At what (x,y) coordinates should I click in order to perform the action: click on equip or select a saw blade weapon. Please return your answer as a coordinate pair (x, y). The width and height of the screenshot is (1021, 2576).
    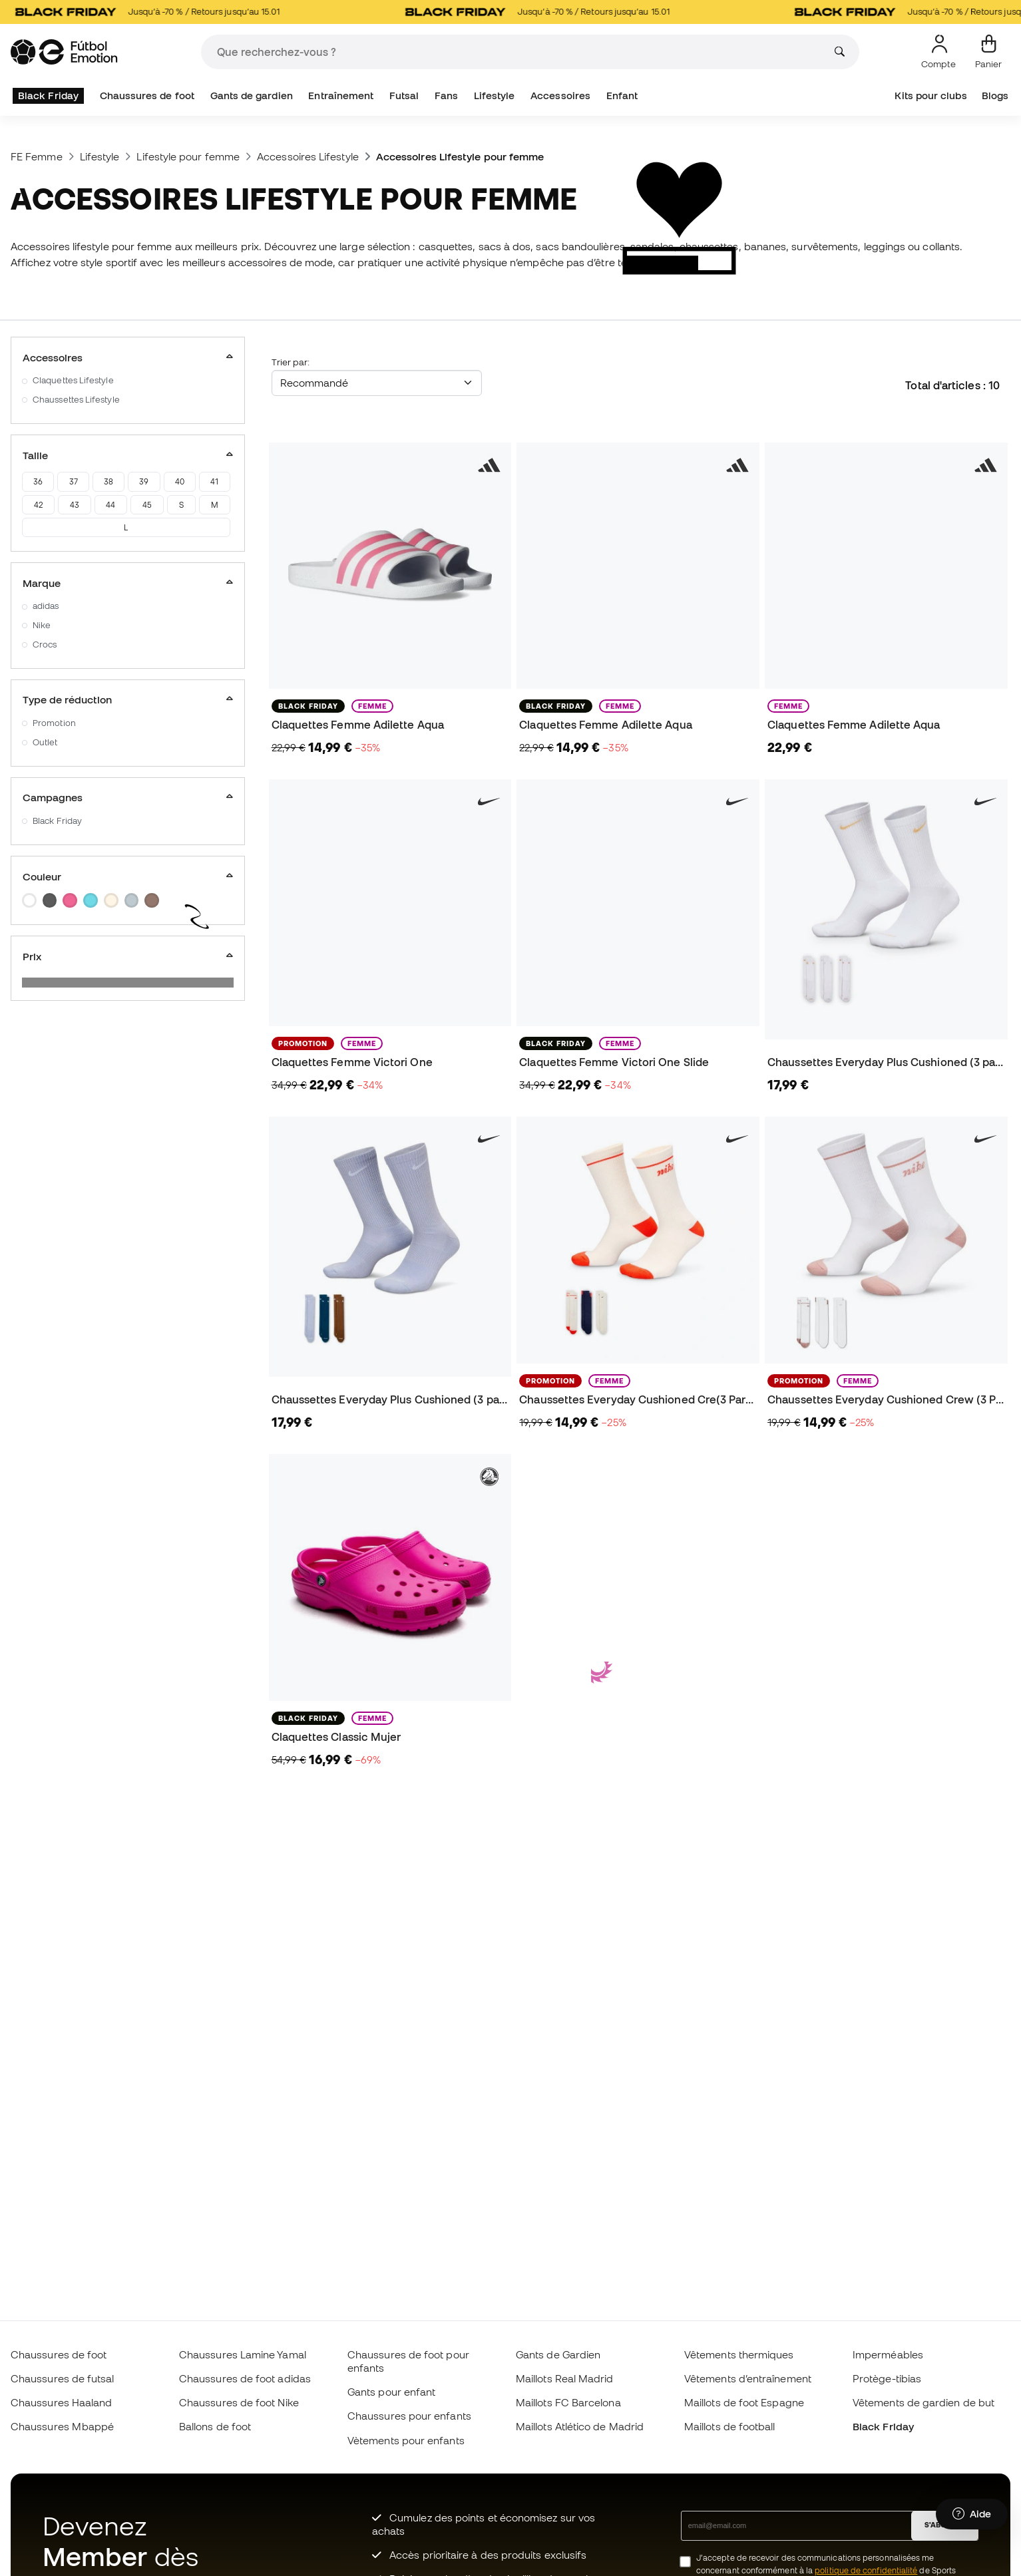
    Looking at the image, I should click on (602, 1672).